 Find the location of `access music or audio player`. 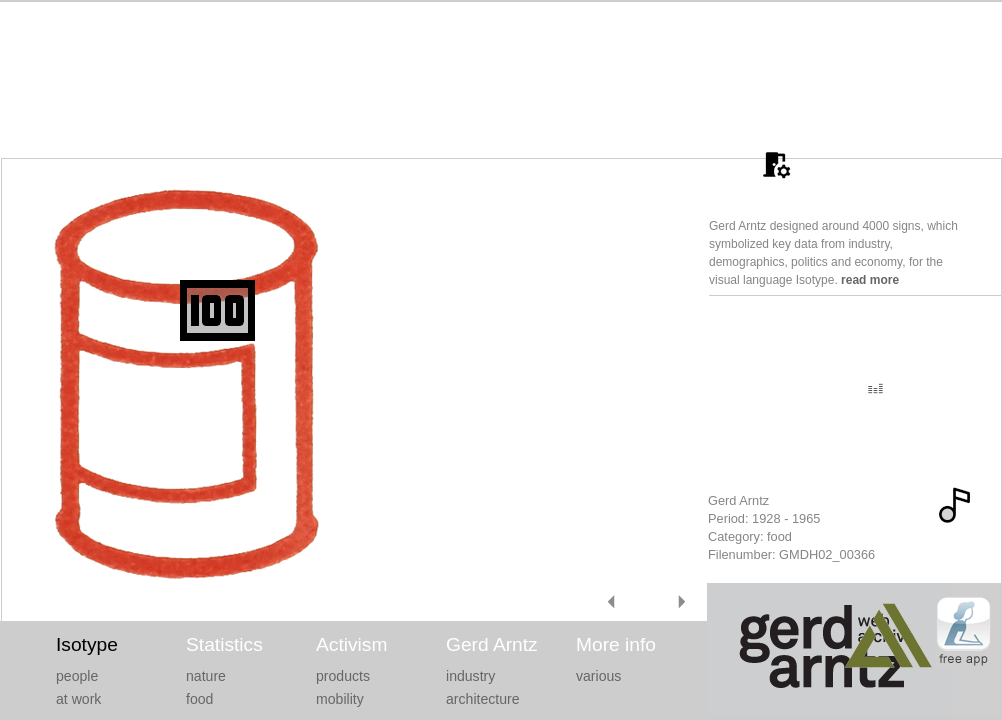

access music or audio player is located at coordinates (954, 504).